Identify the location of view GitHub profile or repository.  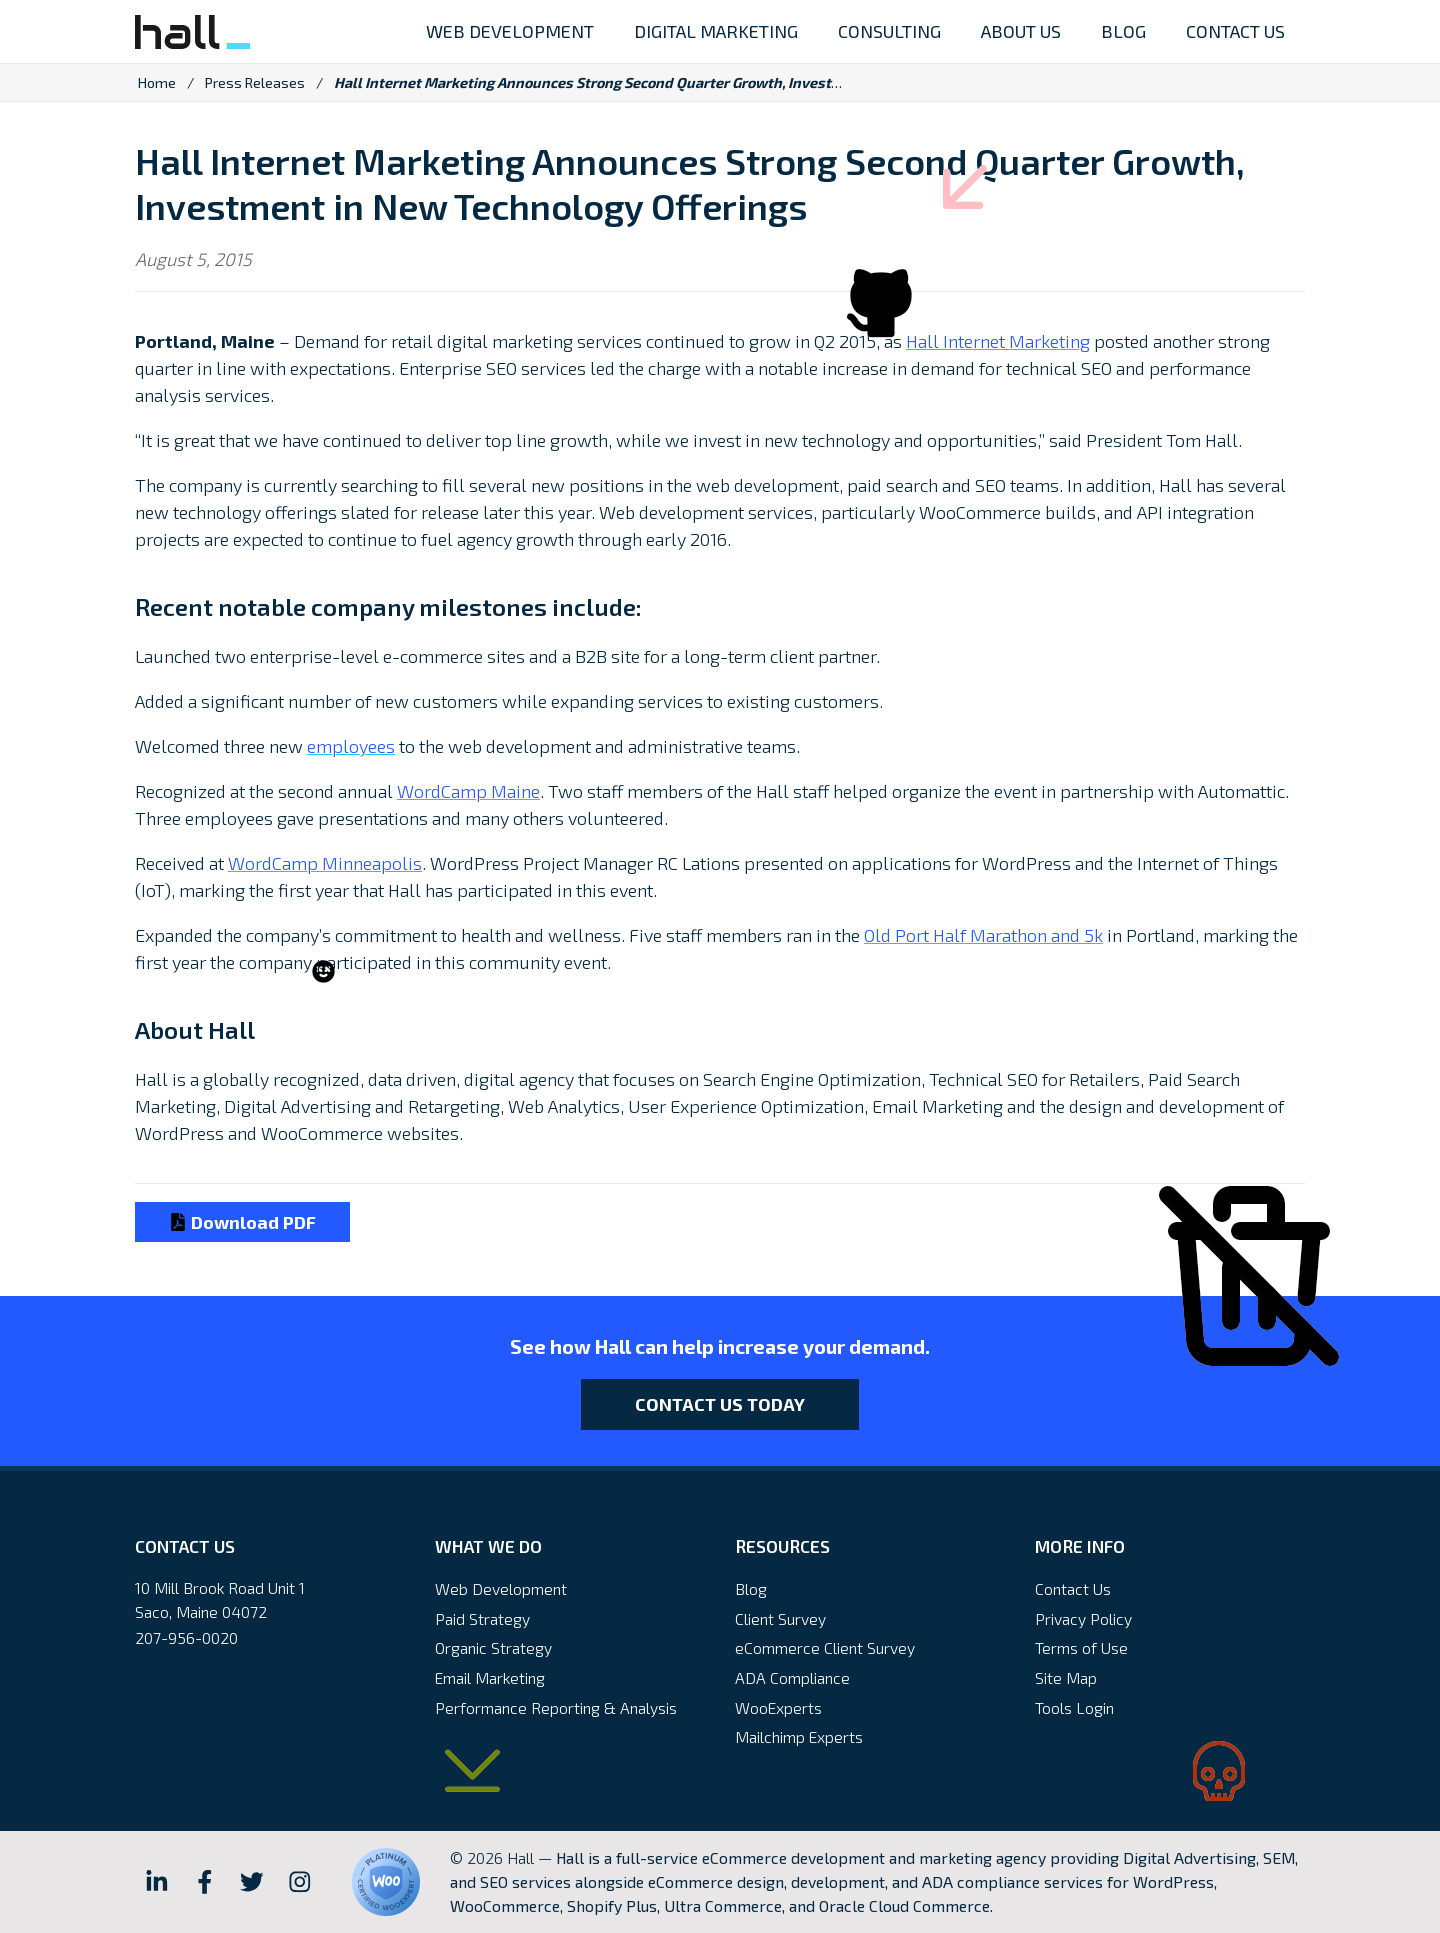
(881, 303).